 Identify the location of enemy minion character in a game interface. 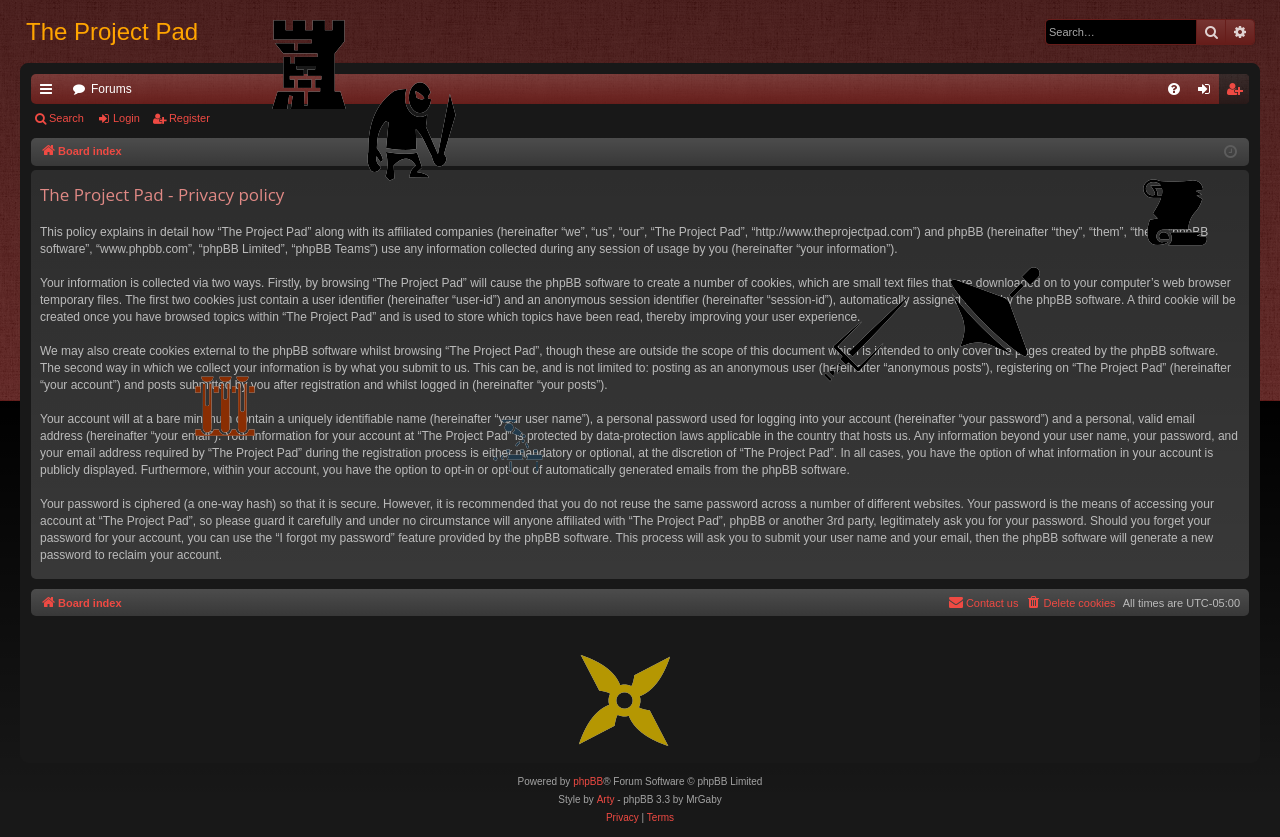
(411, 131).